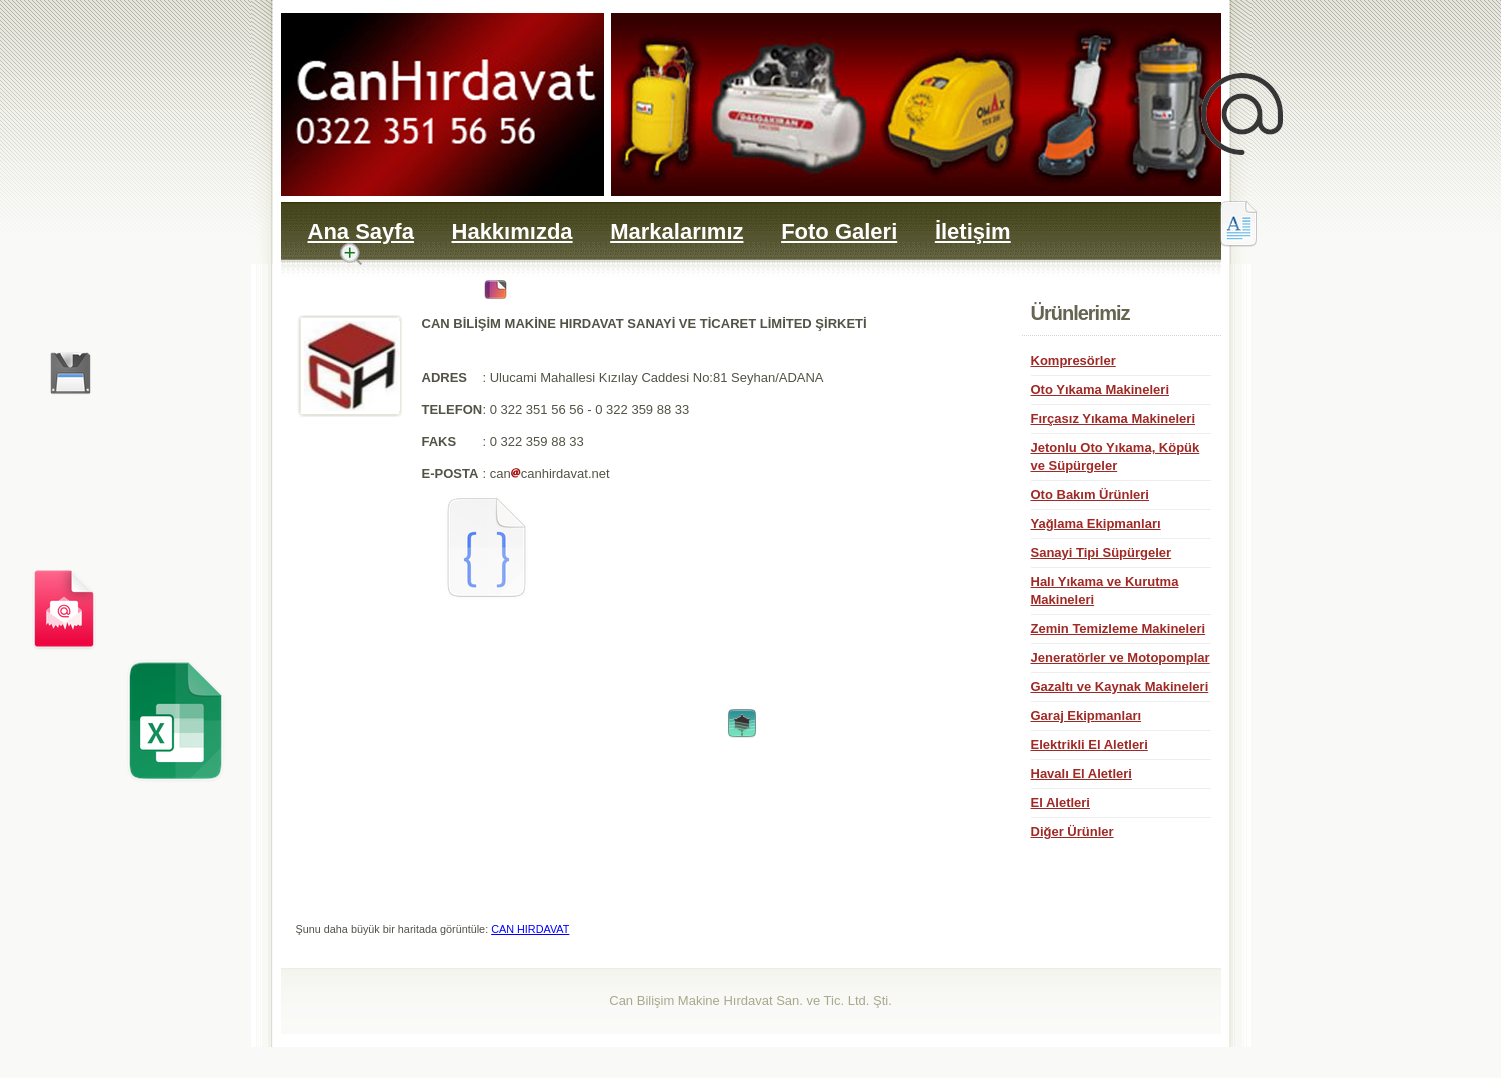 The width and height of the screenshot is (1501, 1078). I want to click on a partially downloaded or incomplete email message file, so click(64, 610).